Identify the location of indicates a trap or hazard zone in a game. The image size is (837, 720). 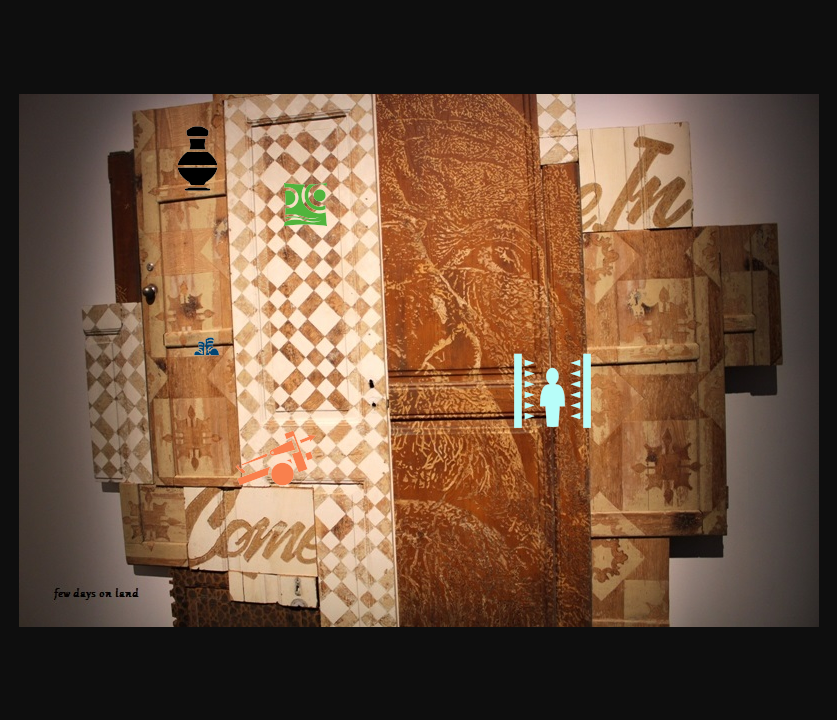
(552, 389).